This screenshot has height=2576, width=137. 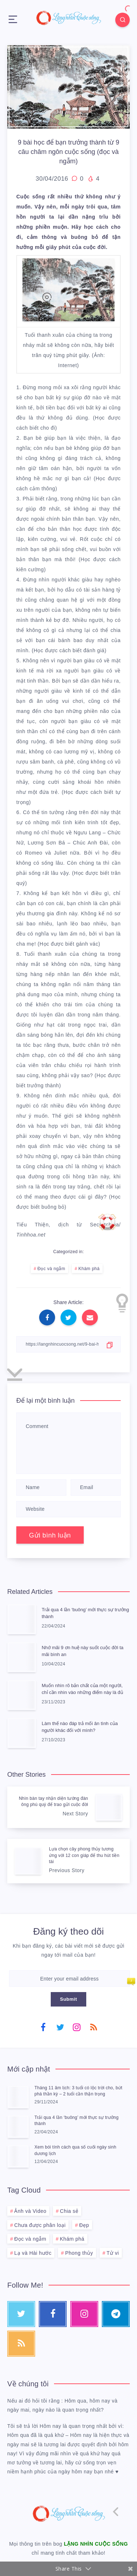 I want to click on user is idle or away, so click(x=131, y=1982).